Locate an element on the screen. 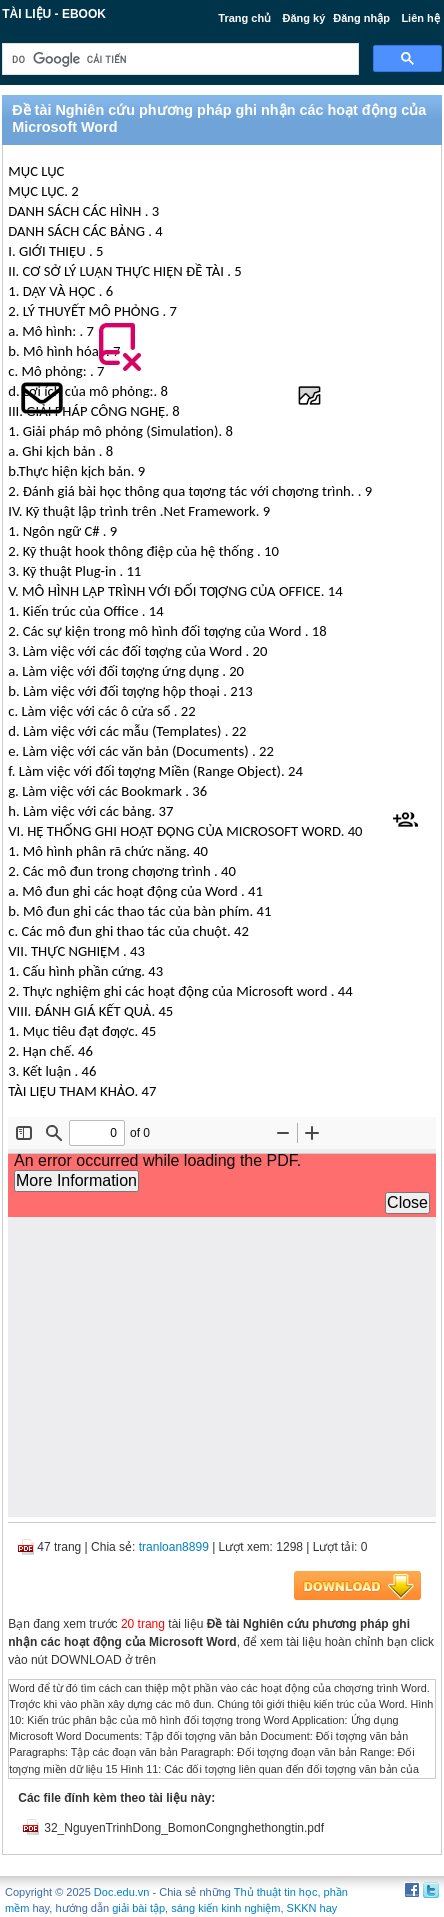 This screenshot has height=1917, width=444. indicates a deleted repository is located at coordinates (117, 347).